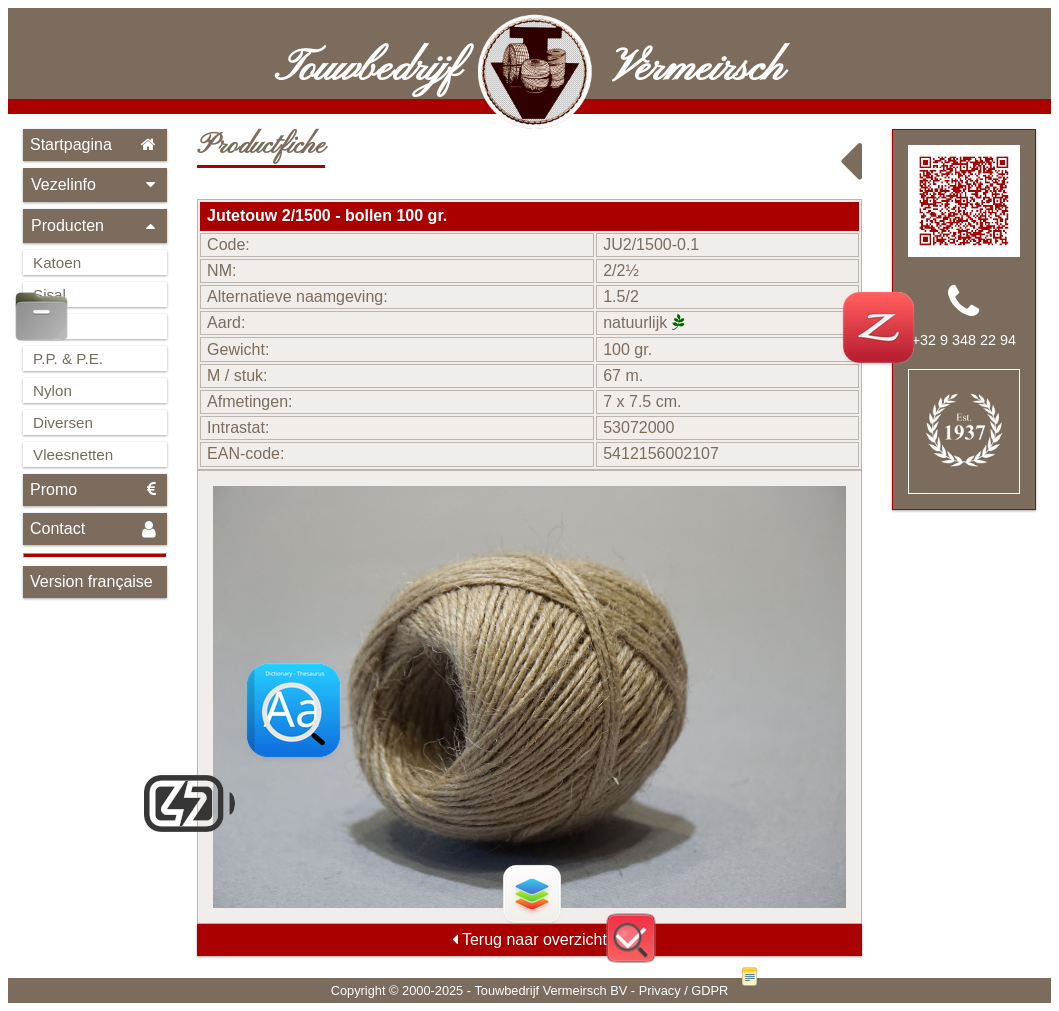 This screenshot has height=1011, width=1059. Describe the element at coordinates (631, 938) in the screenshot. I see `open dconf editor to modify system settings` at that location.